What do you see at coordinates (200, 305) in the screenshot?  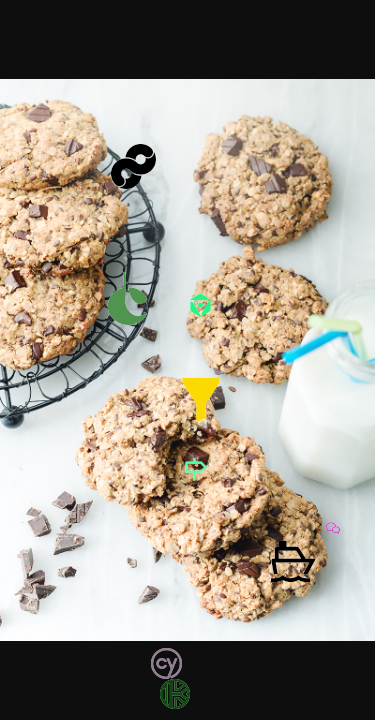 I see `nucleo icon library logo` at bounding box center [200, 305].